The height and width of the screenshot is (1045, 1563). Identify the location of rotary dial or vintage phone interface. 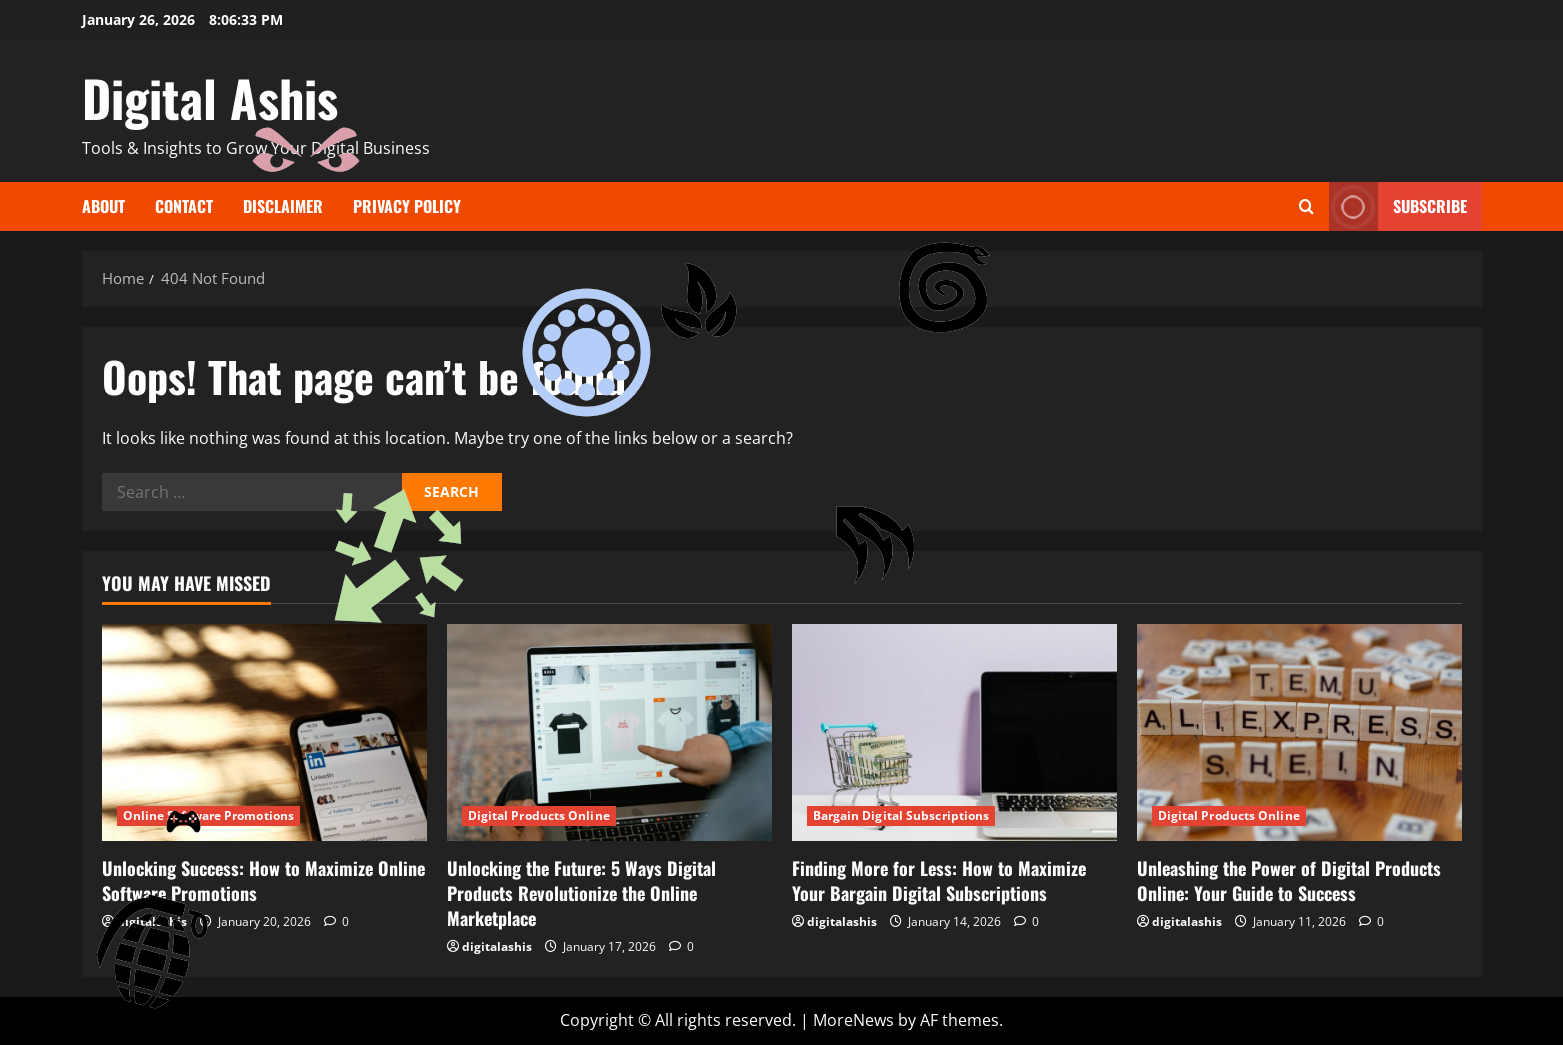
(586, 352).